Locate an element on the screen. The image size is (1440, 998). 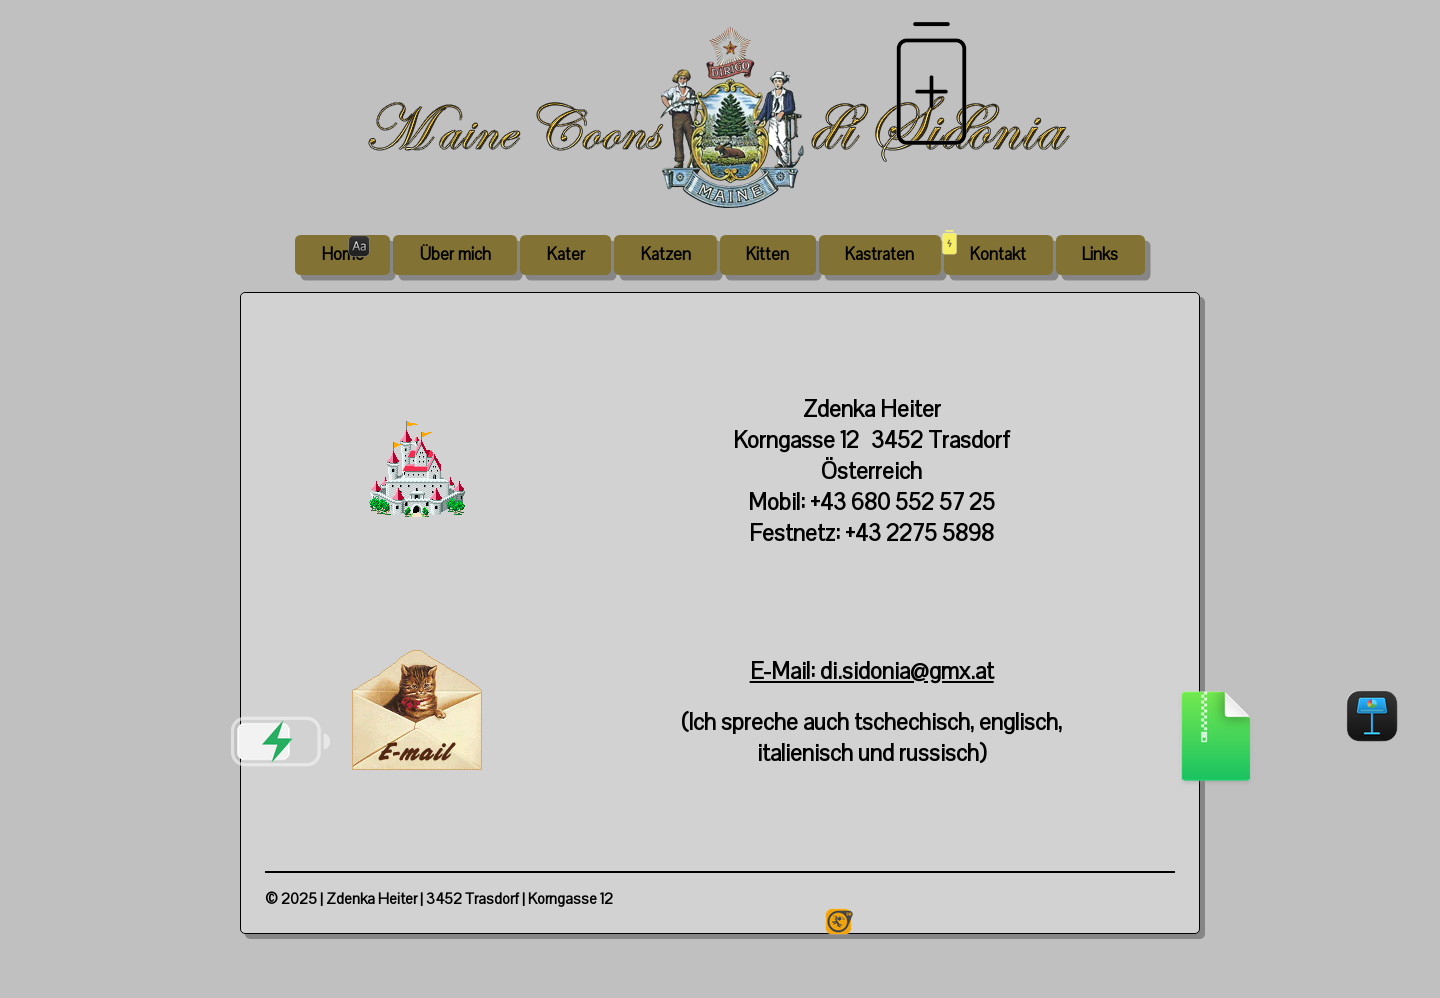
open keynote to create or edit presentations is located at coordinates (1372, 716).